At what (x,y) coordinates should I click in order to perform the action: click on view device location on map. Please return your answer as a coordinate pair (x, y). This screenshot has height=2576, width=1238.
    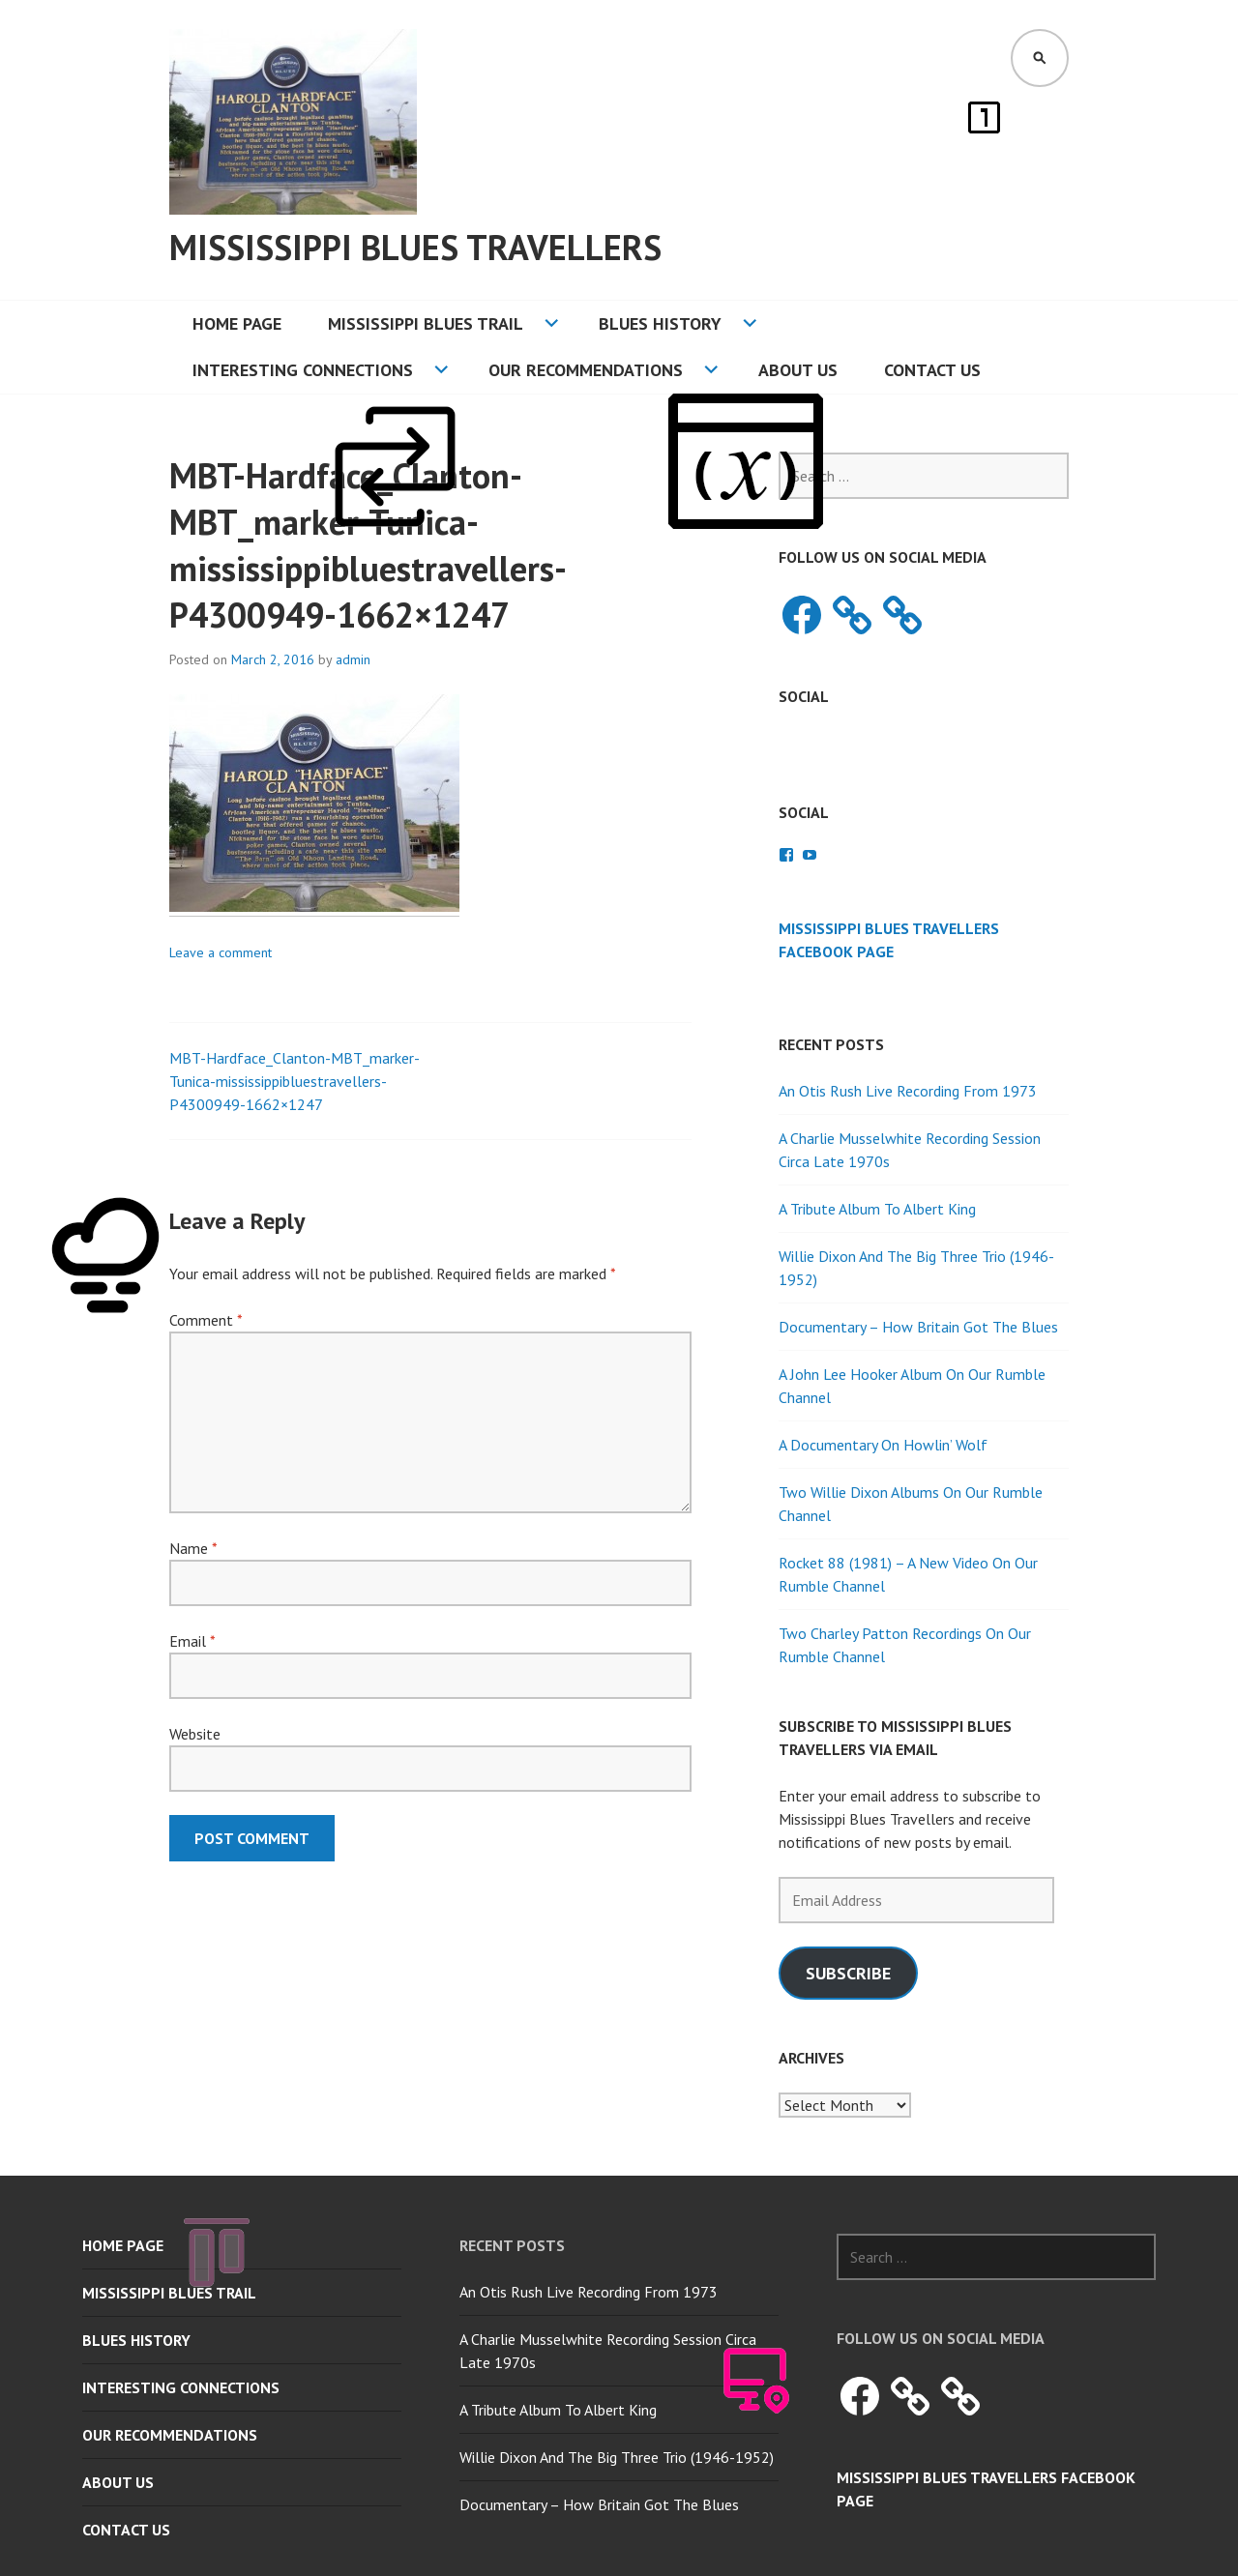
    Looking at the image, I should click on (754, 2379).